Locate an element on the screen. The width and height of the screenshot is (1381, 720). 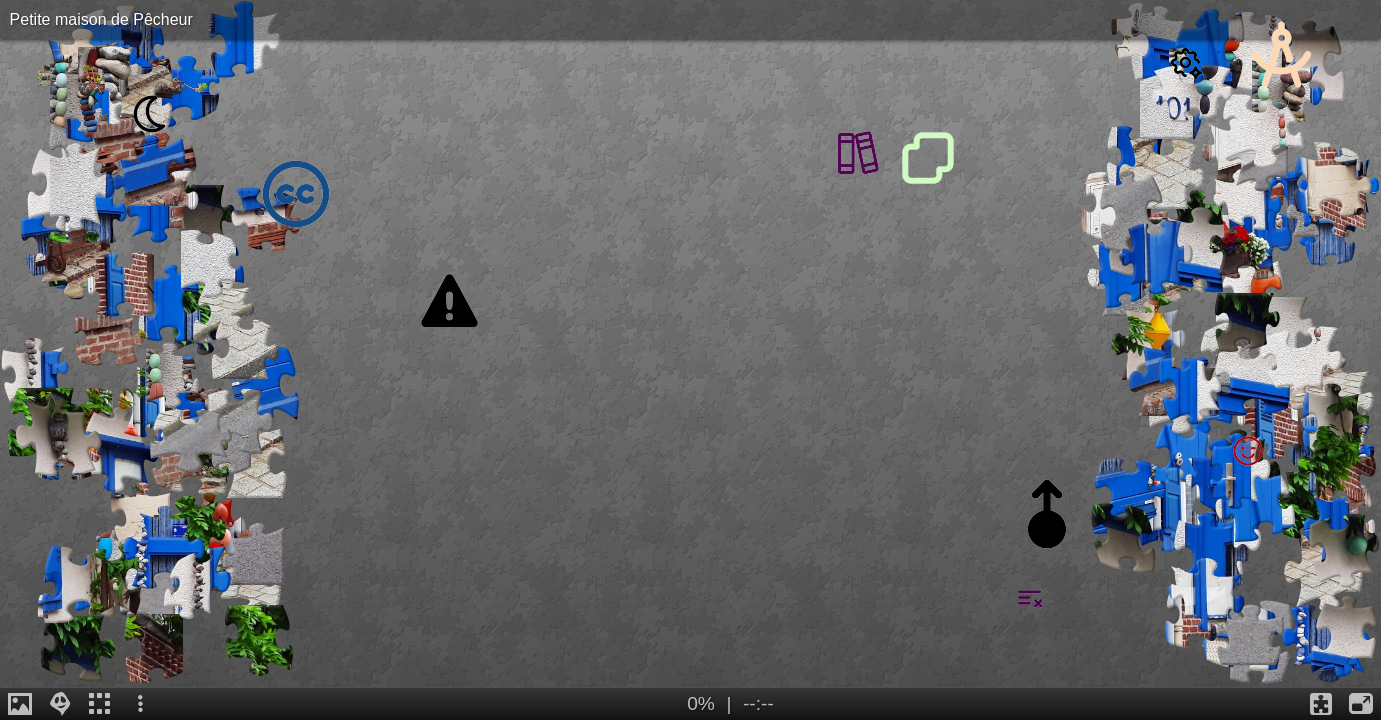
insert a winking emoji or emoticon is located at coordinates (1248, 451).